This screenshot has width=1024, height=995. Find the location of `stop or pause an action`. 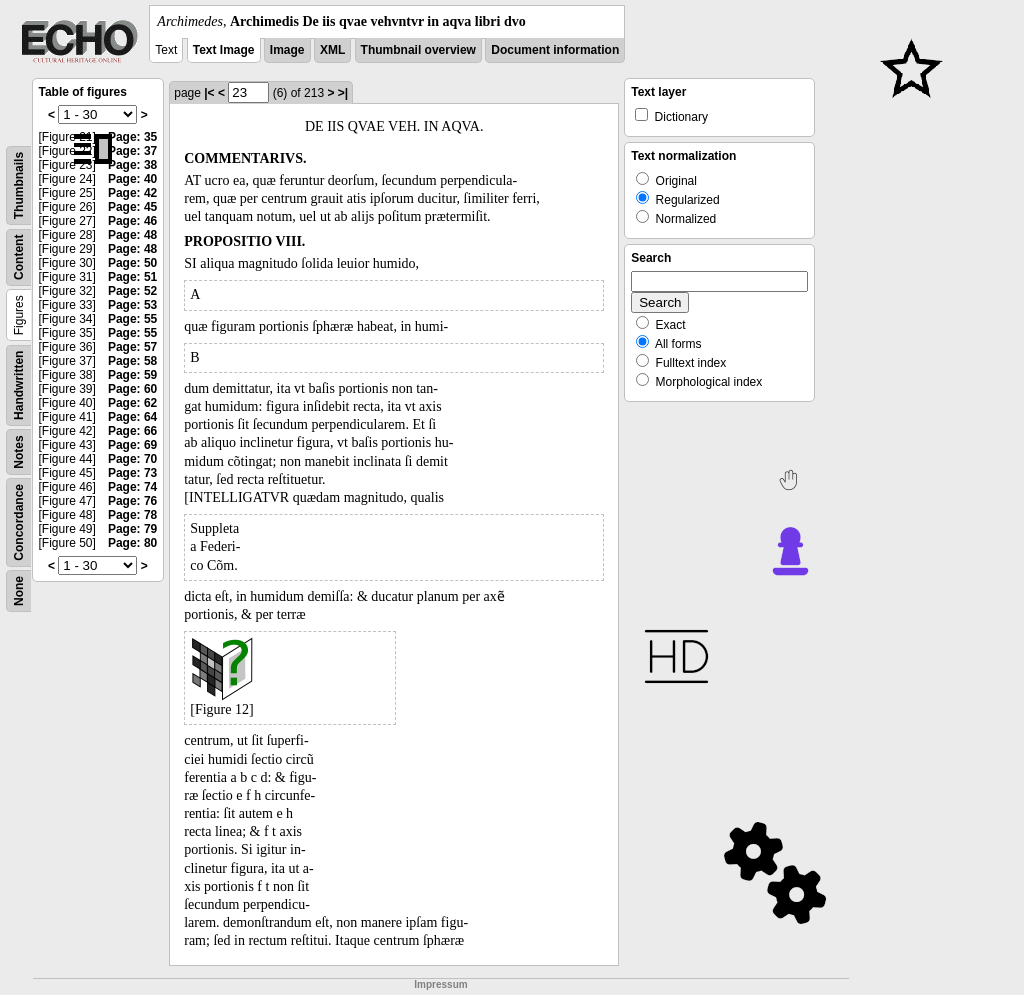

stop or pause an action is located at coordinates (789, 480).